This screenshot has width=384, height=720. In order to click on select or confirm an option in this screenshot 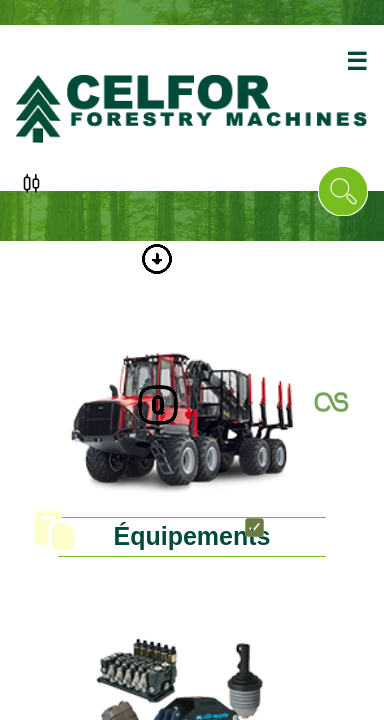, I will do `click(254, 527)`.